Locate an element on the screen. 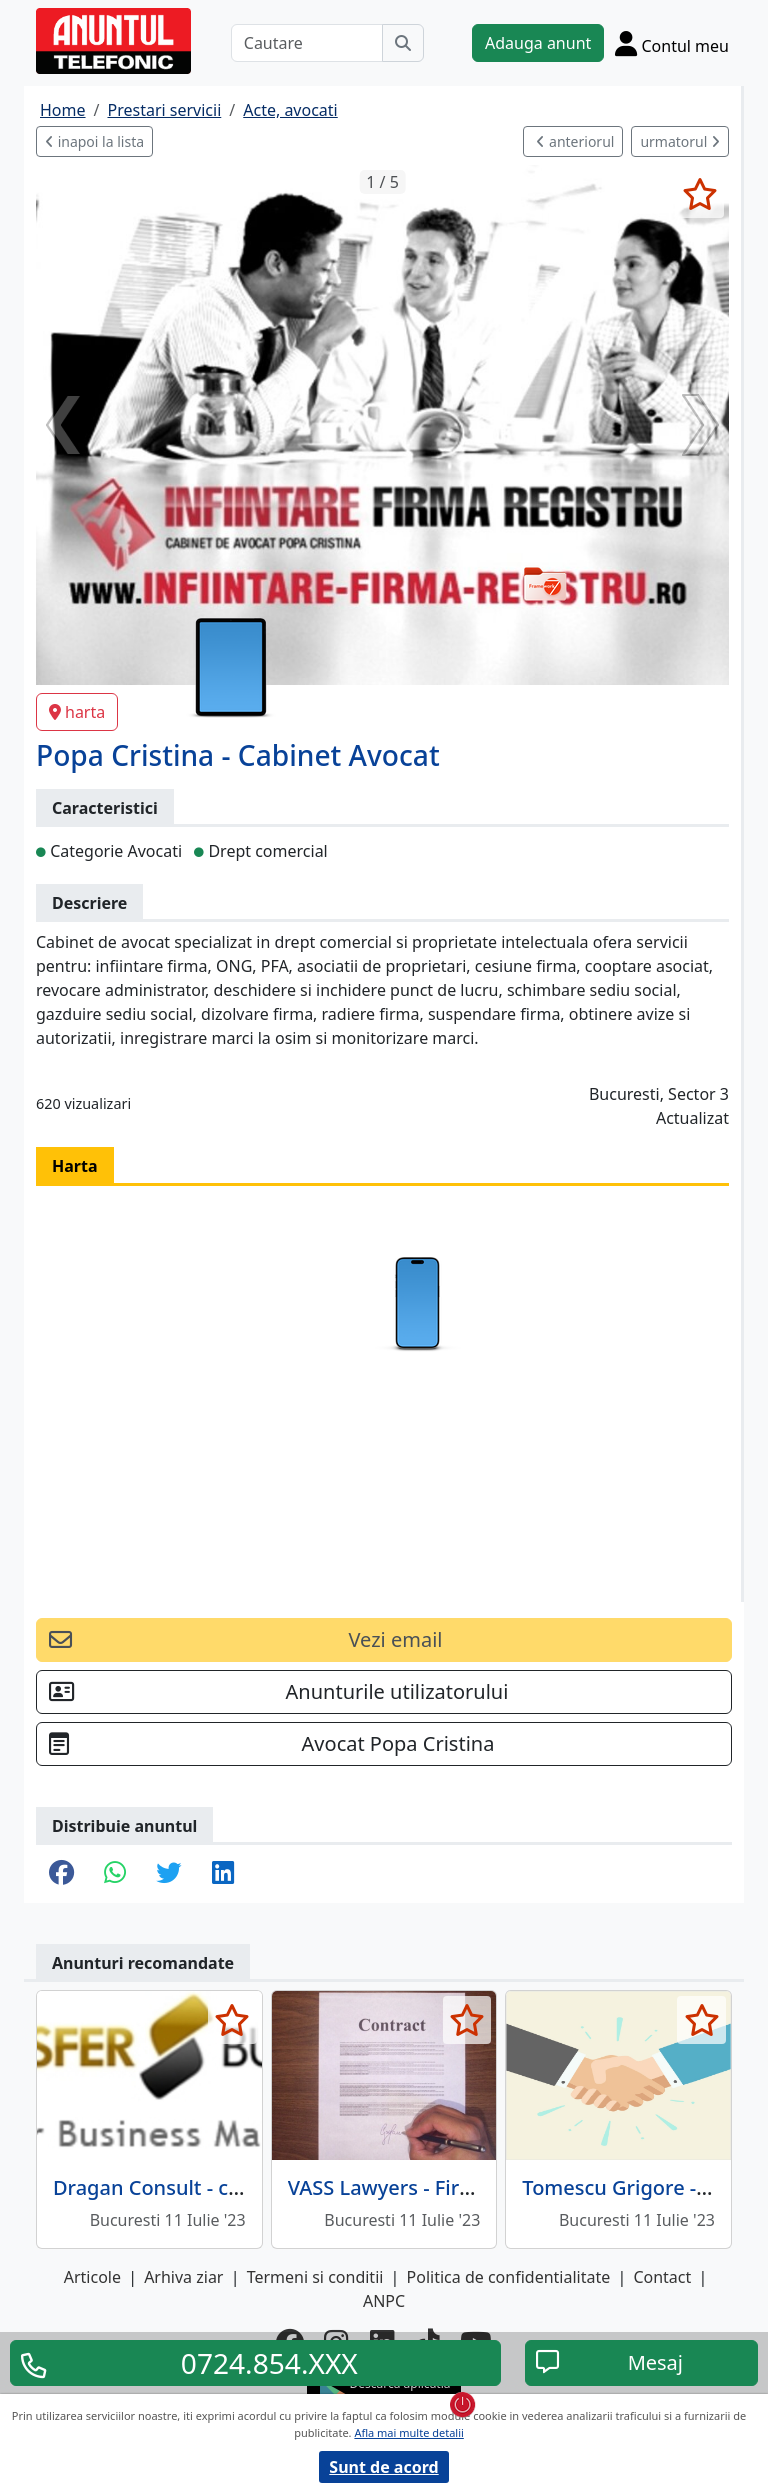 This screenshot has width=768, height=2489. open framework7 project folder is located at coordinates (545, 585).